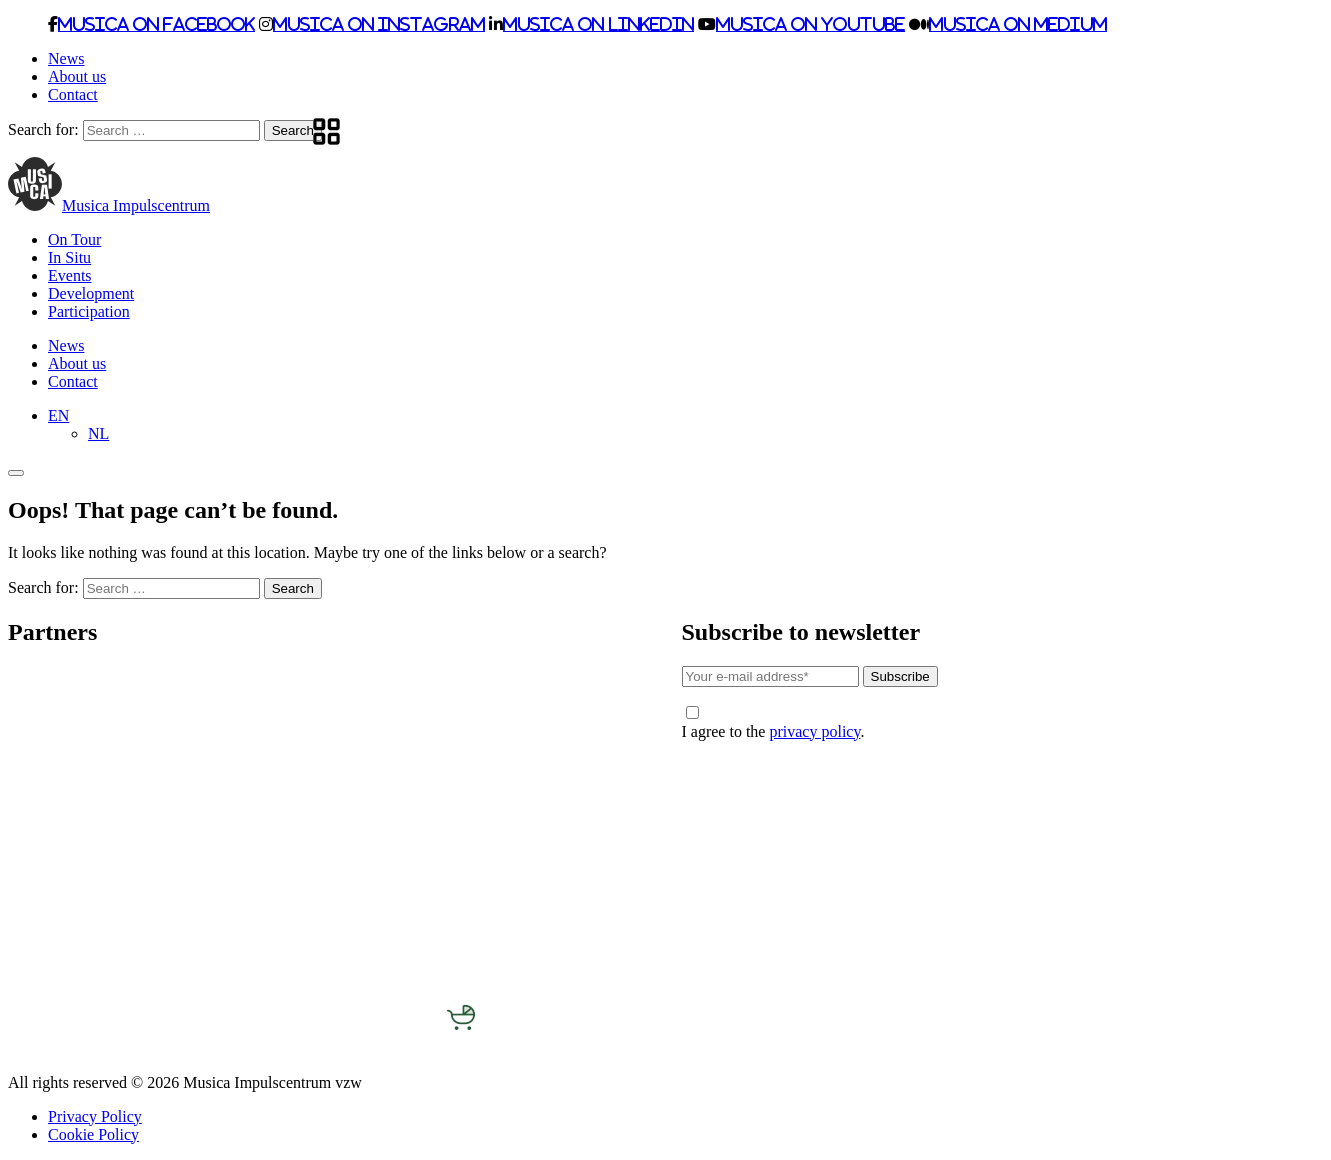 The width and height of the screenshot is (1331, 1160). What do you see at coordinates (326, 131) in the screenshot?
I see `open app grid or launcher` at bounding box center [326, 131].